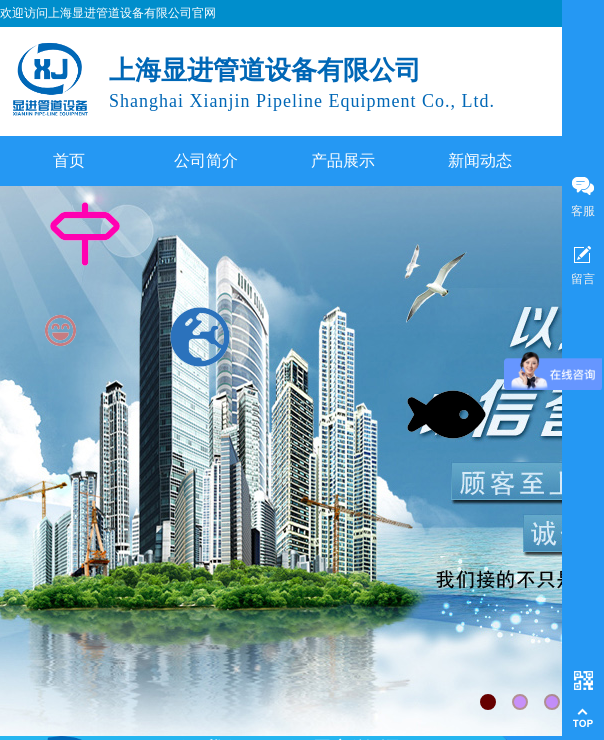 This screenshot has width=604, height=740. Describe the element at coordinates (200, 337) in the screenshot. I see `select europe as your region` at that location.